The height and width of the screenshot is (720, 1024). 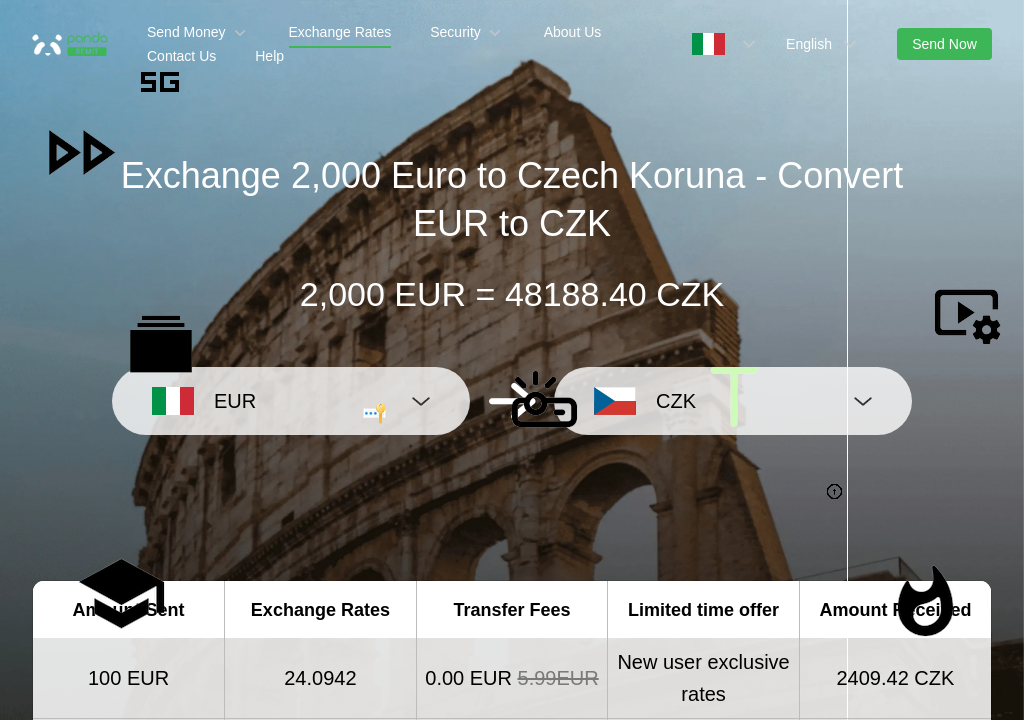 I want to click on skip forward in media playback, so click(x=79, y=152).